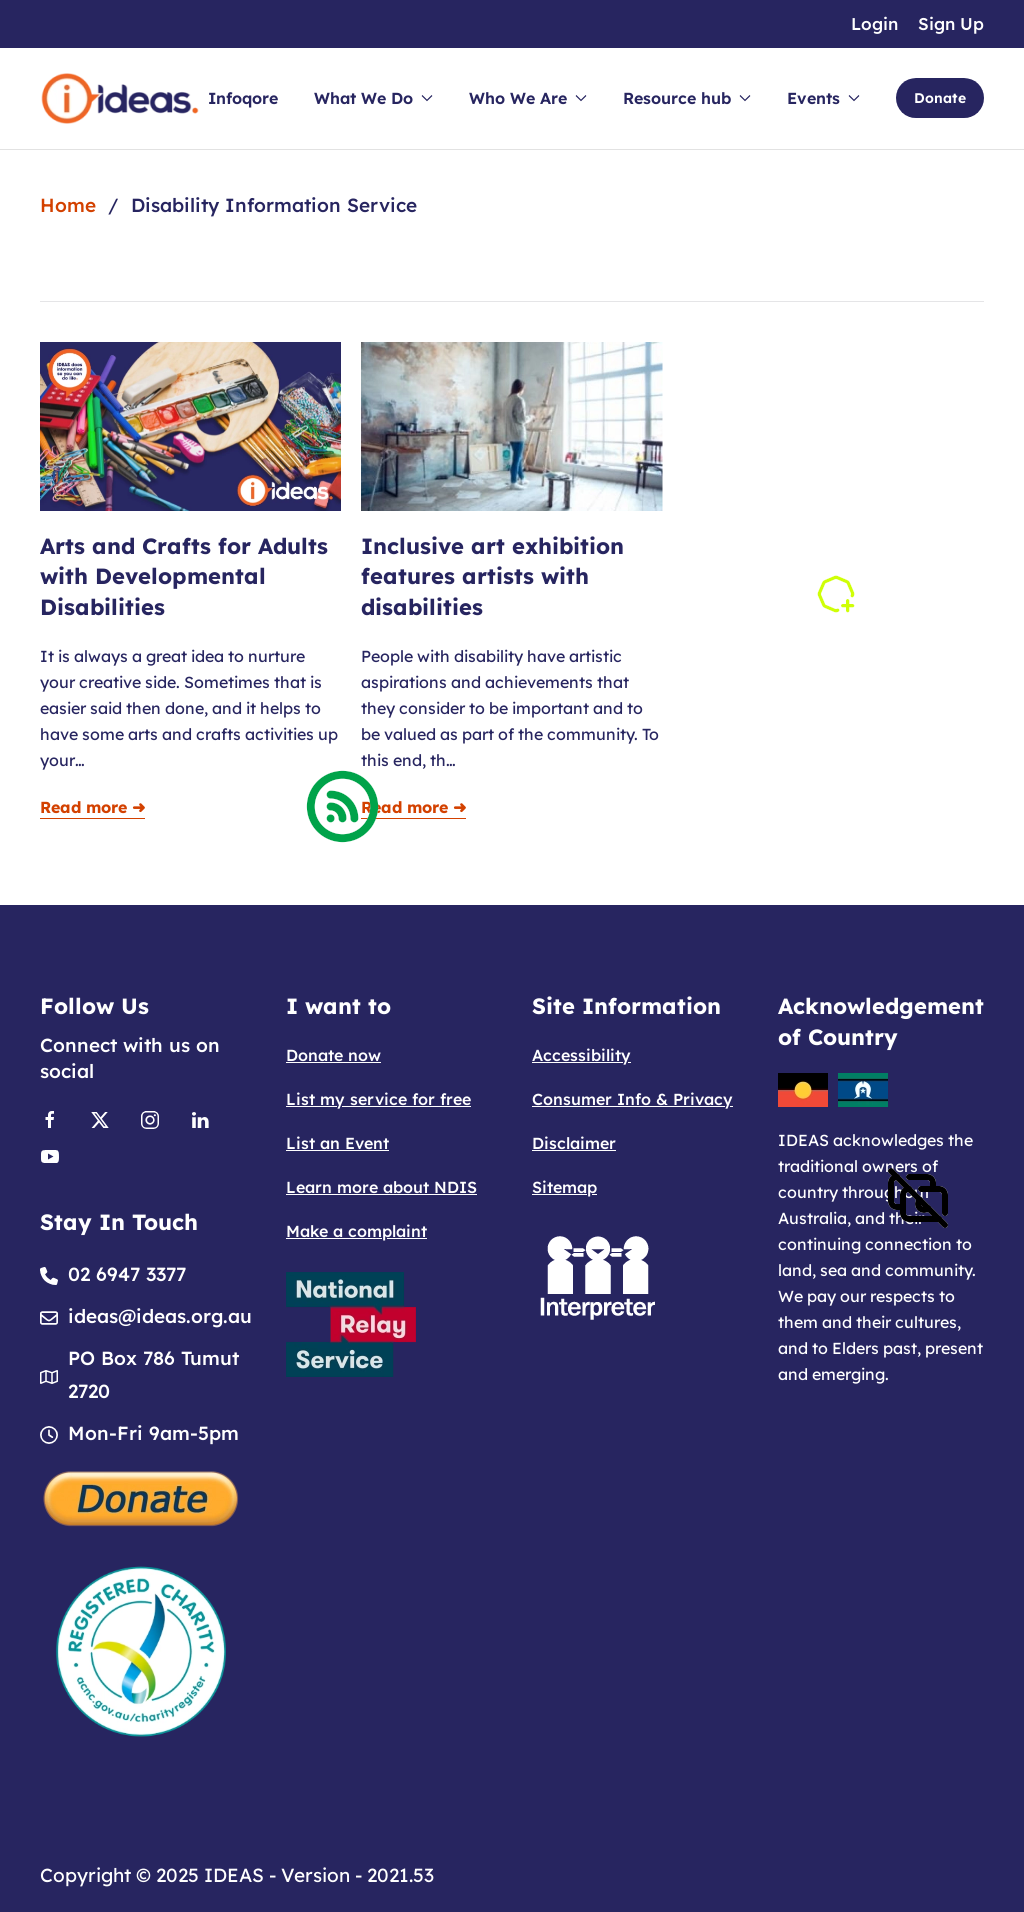 The width and height of the screenshot is (1024, 1912). I want to click on indicates payment is unavailable or disabled, so click(918, 1198).